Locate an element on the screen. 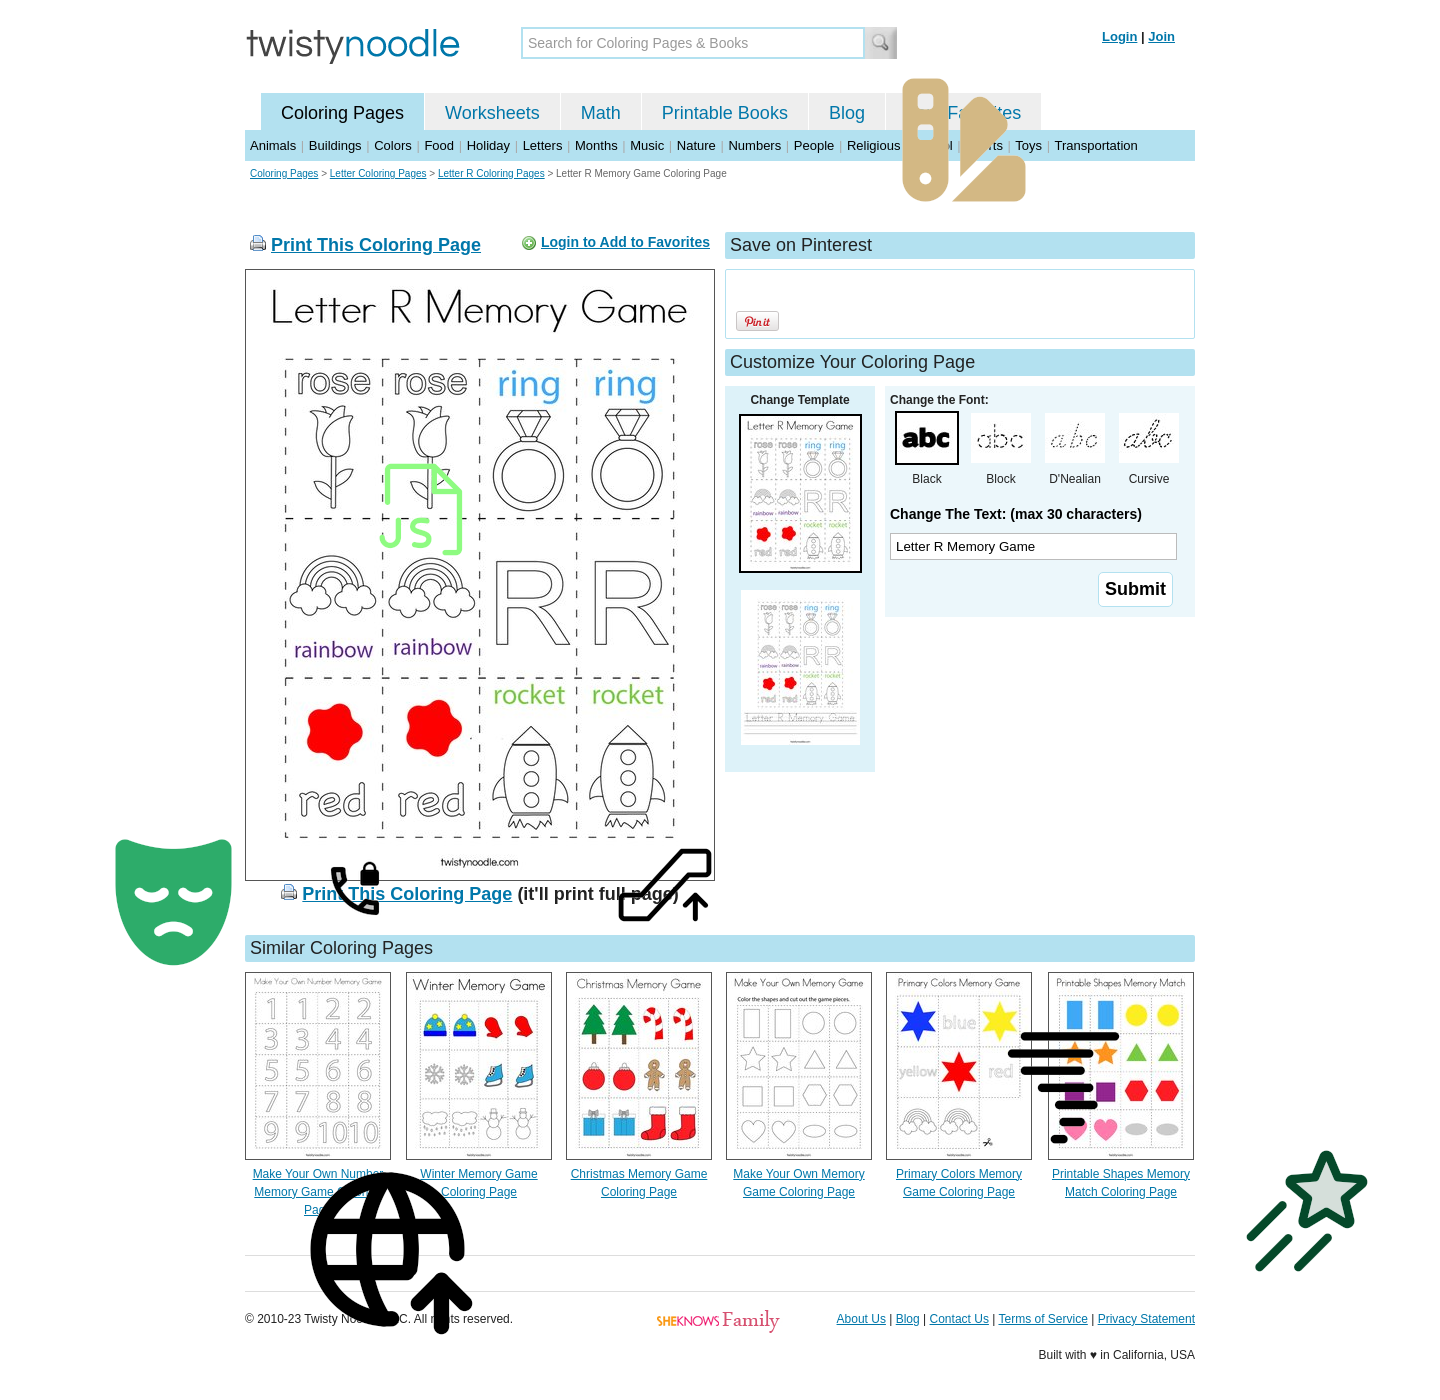 This screenshot has height=1400, width=1440. upload to the web or cloud is located at coordinates (387, 1249).